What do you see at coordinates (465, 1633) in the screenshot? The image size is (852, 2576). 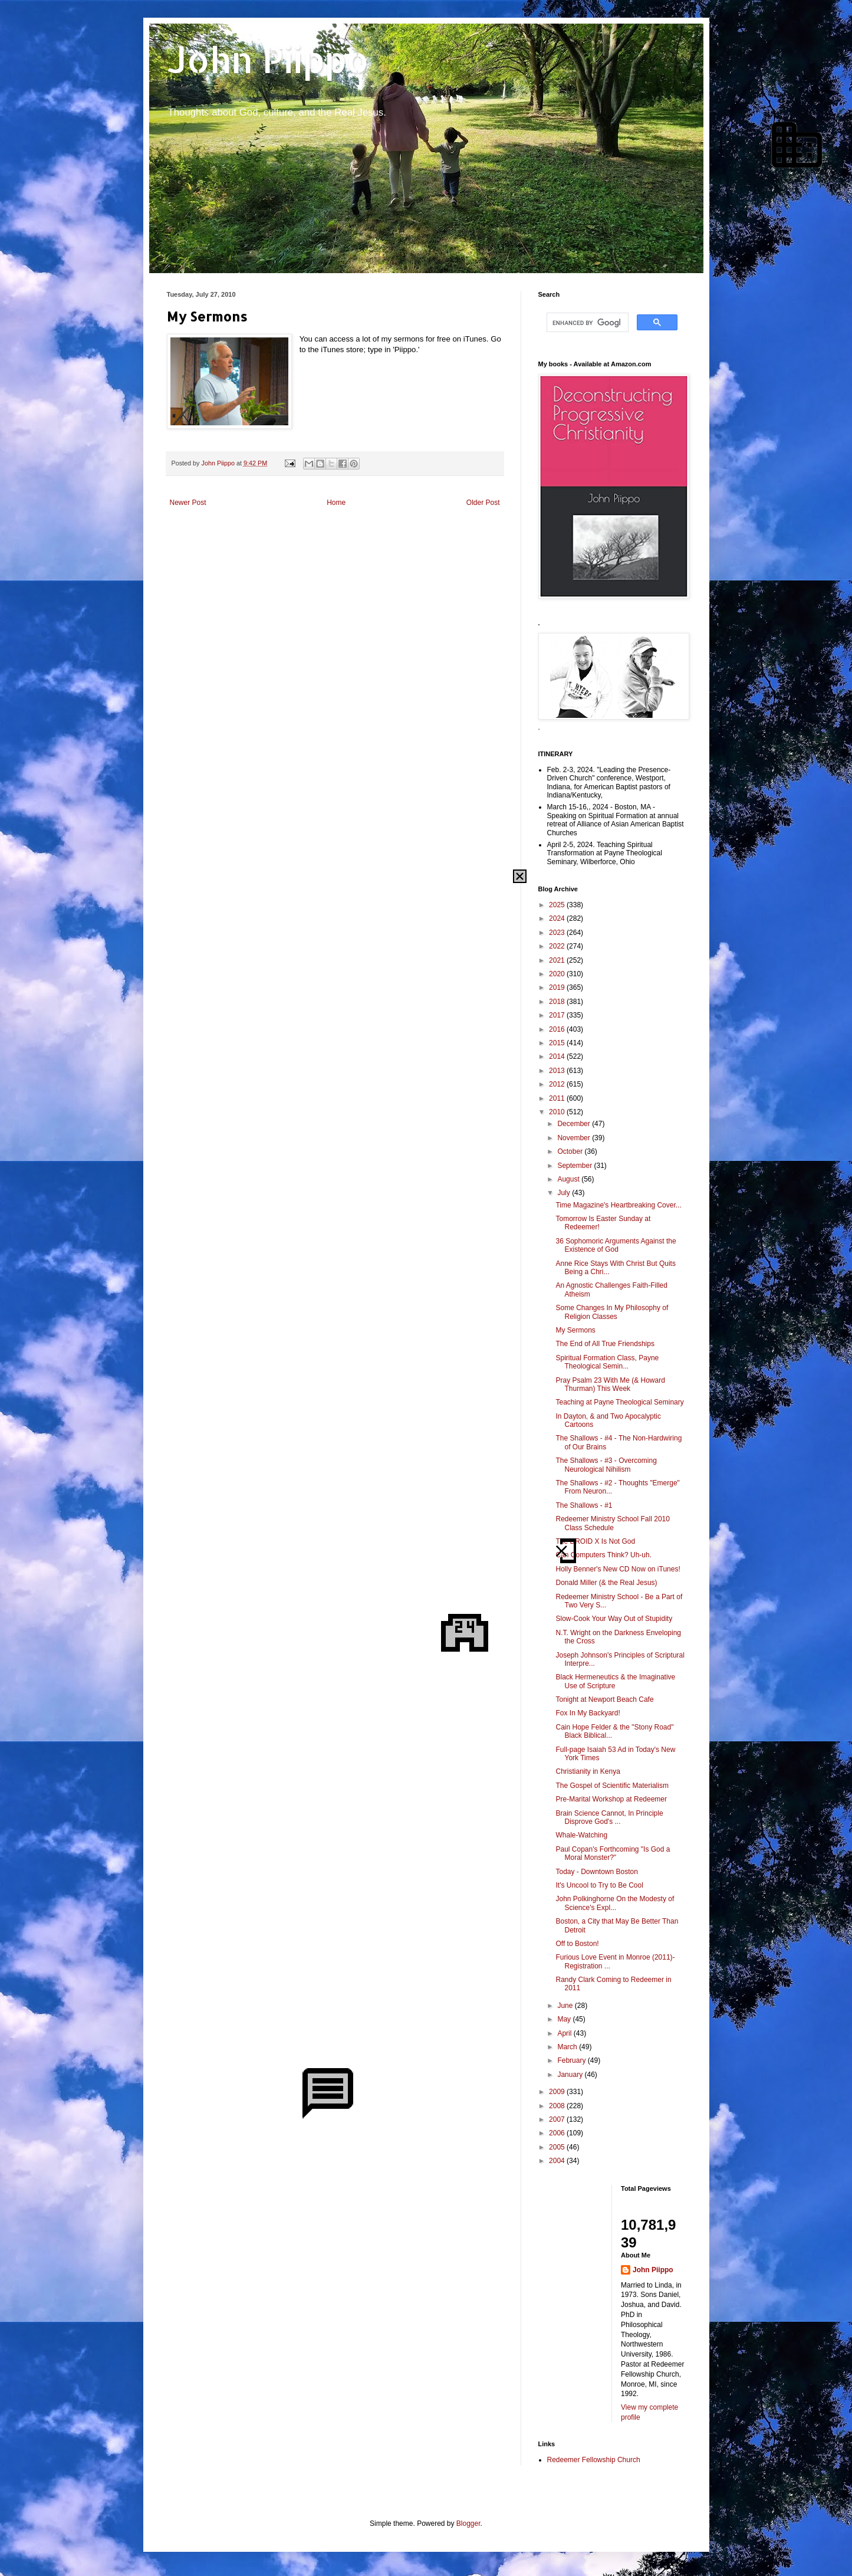 I see `find nearby convenience stores` at bounding box center [465, 1633].